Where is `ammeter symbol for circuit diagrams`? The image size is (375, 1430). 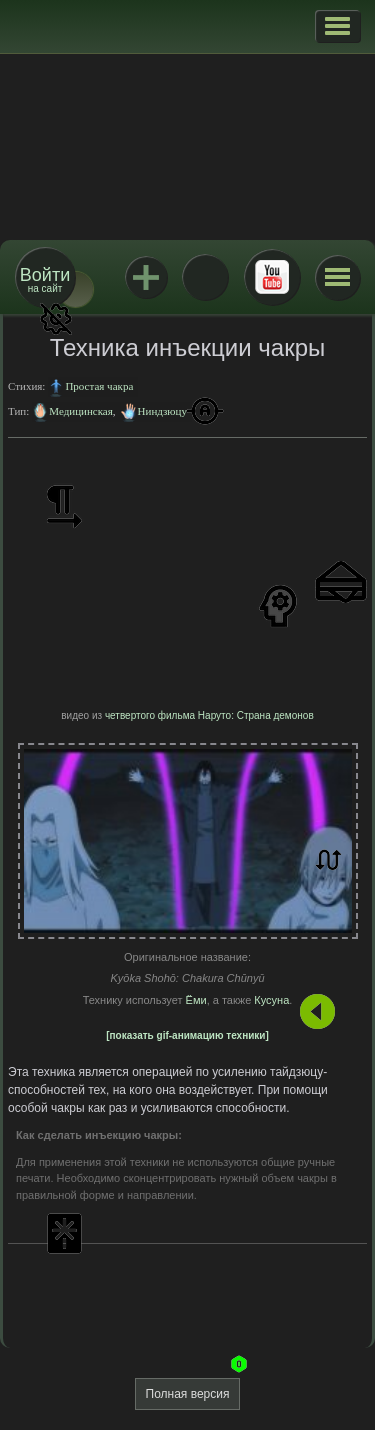
ammeter symbol for circuit diagrams is located at coordinates (205, 411).